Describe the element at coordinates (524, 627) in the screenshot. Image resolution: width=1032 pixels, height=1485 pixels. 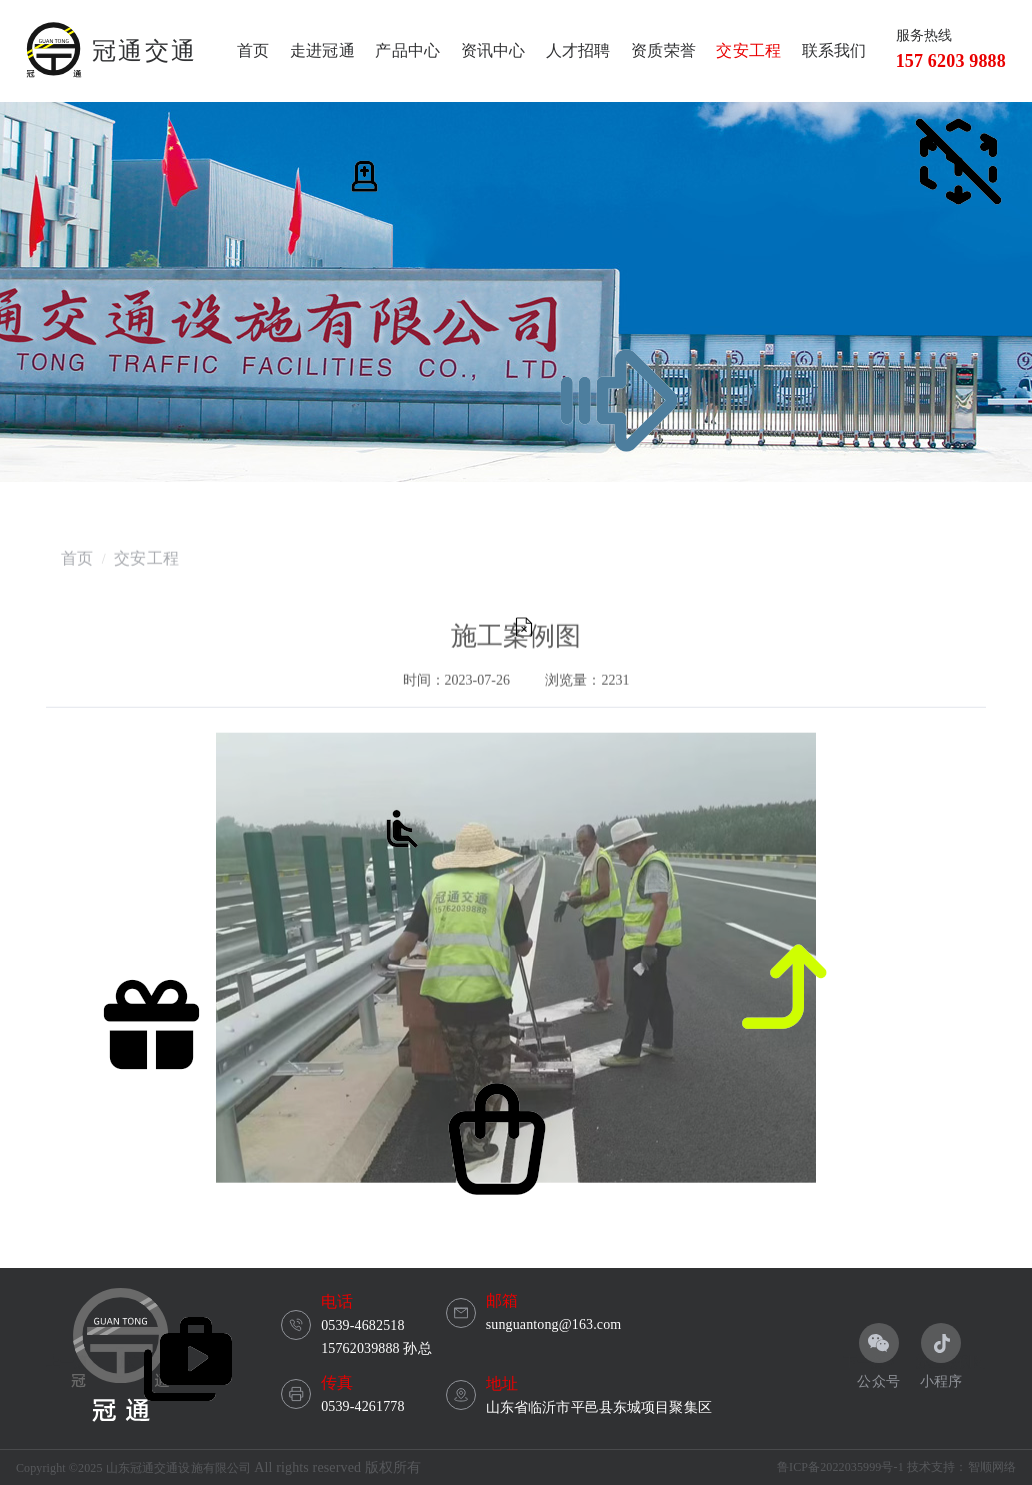
I see `delete or remove a file` at that location.